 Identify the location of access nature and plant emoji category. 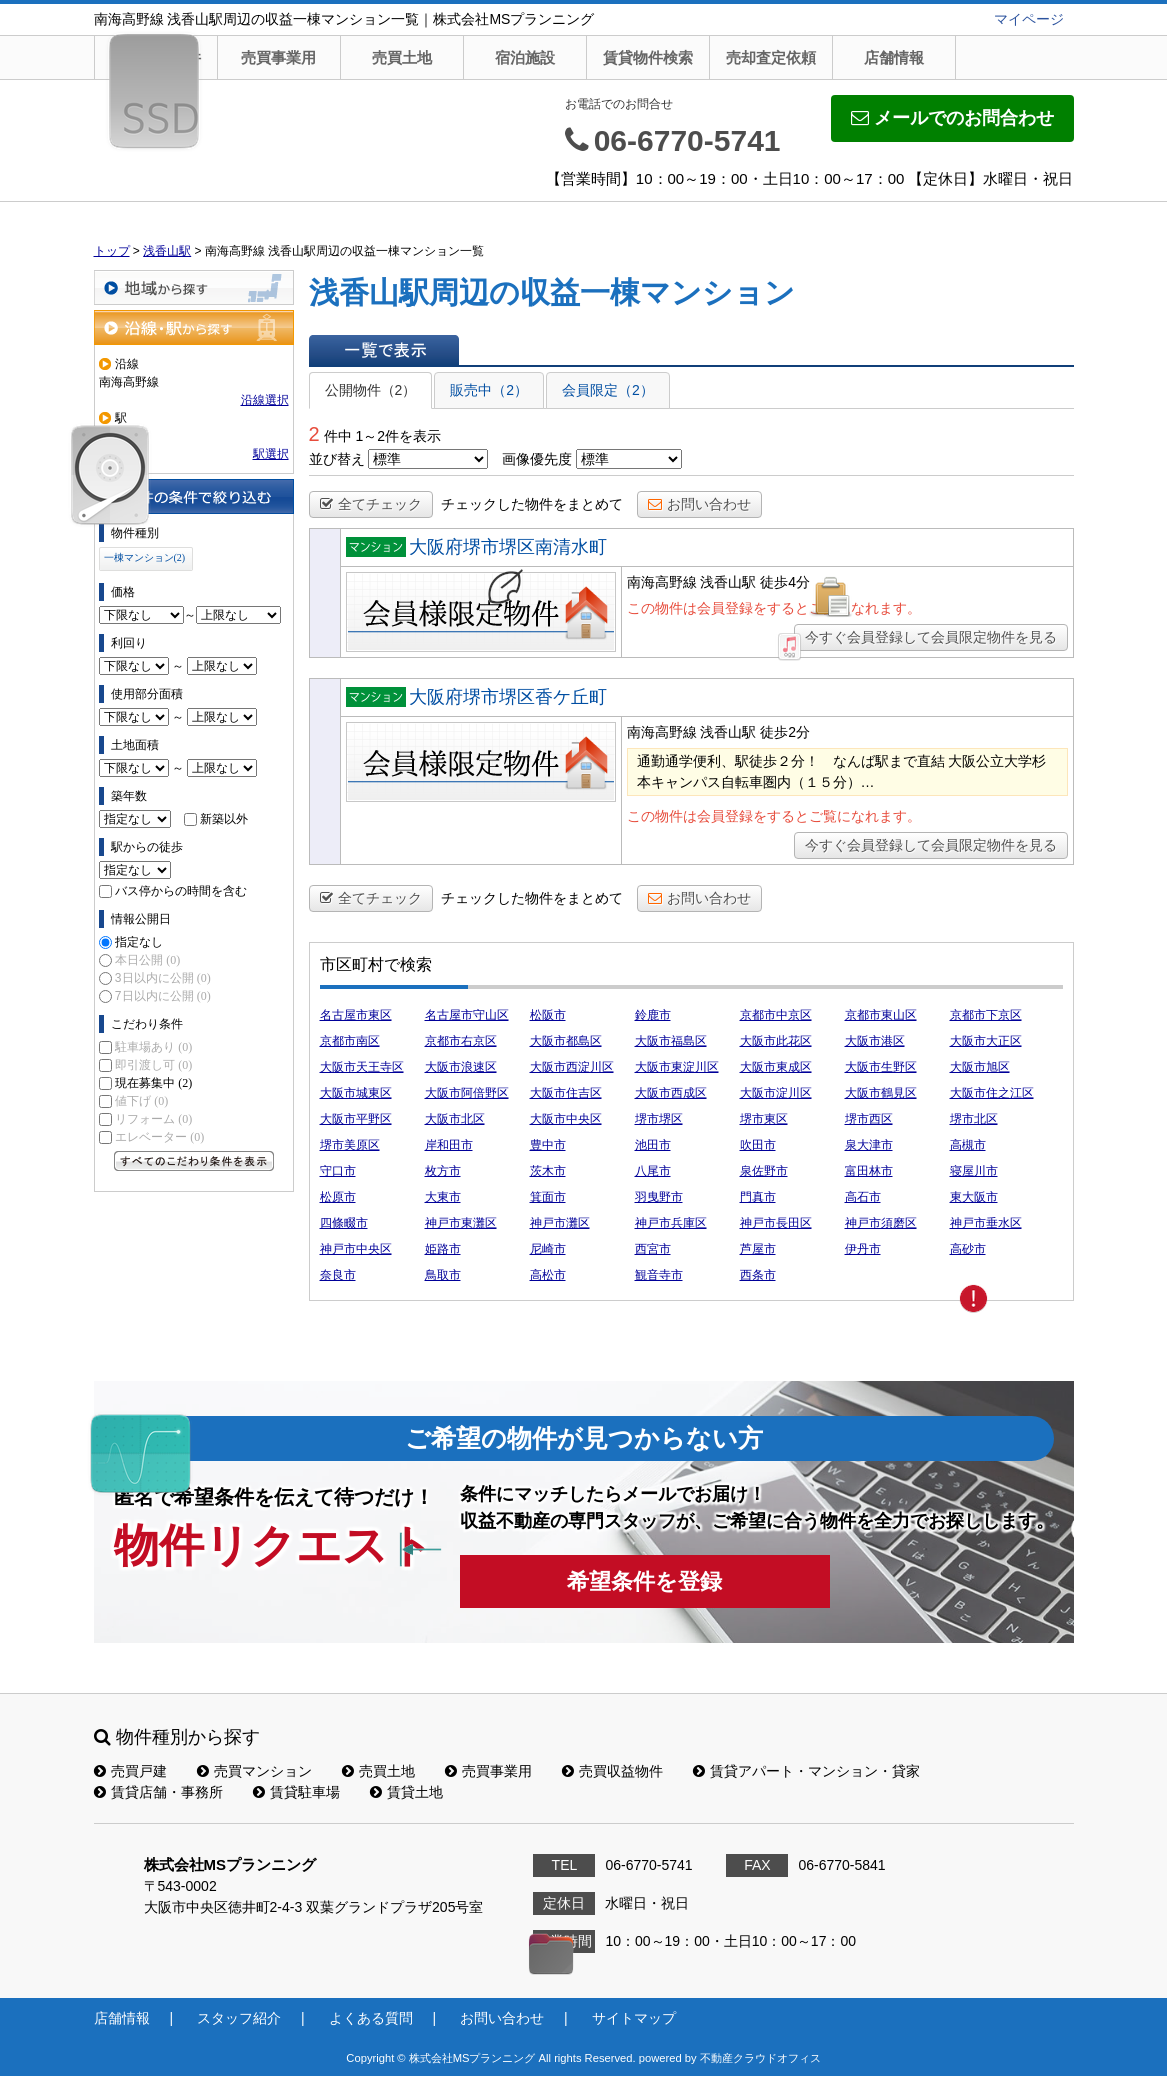
(504, 587).